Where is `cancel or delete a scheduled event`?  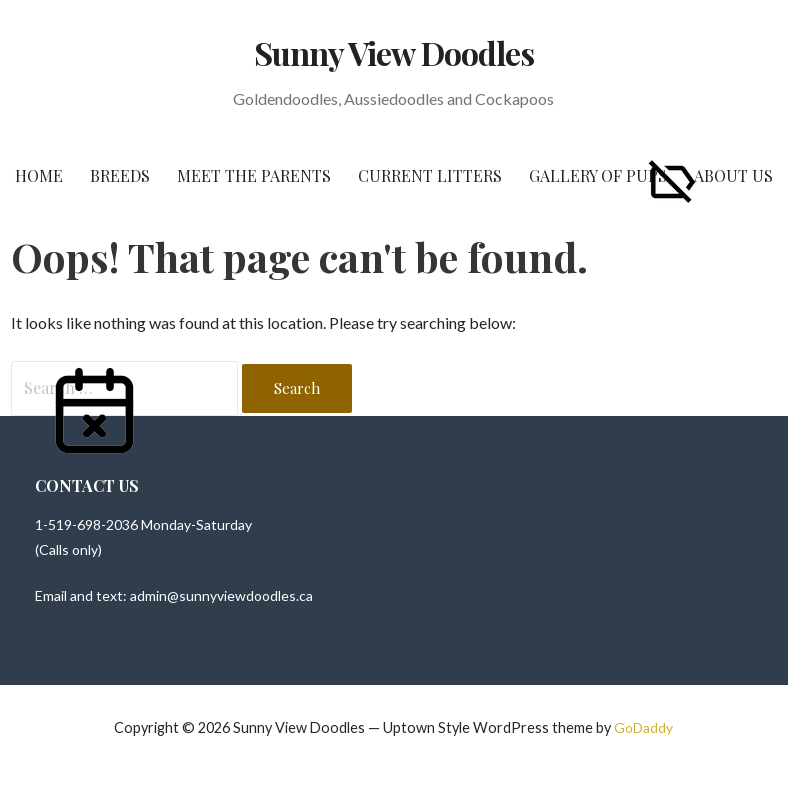 cancel or delete a scheduled event is located at coordinates (94, 410).